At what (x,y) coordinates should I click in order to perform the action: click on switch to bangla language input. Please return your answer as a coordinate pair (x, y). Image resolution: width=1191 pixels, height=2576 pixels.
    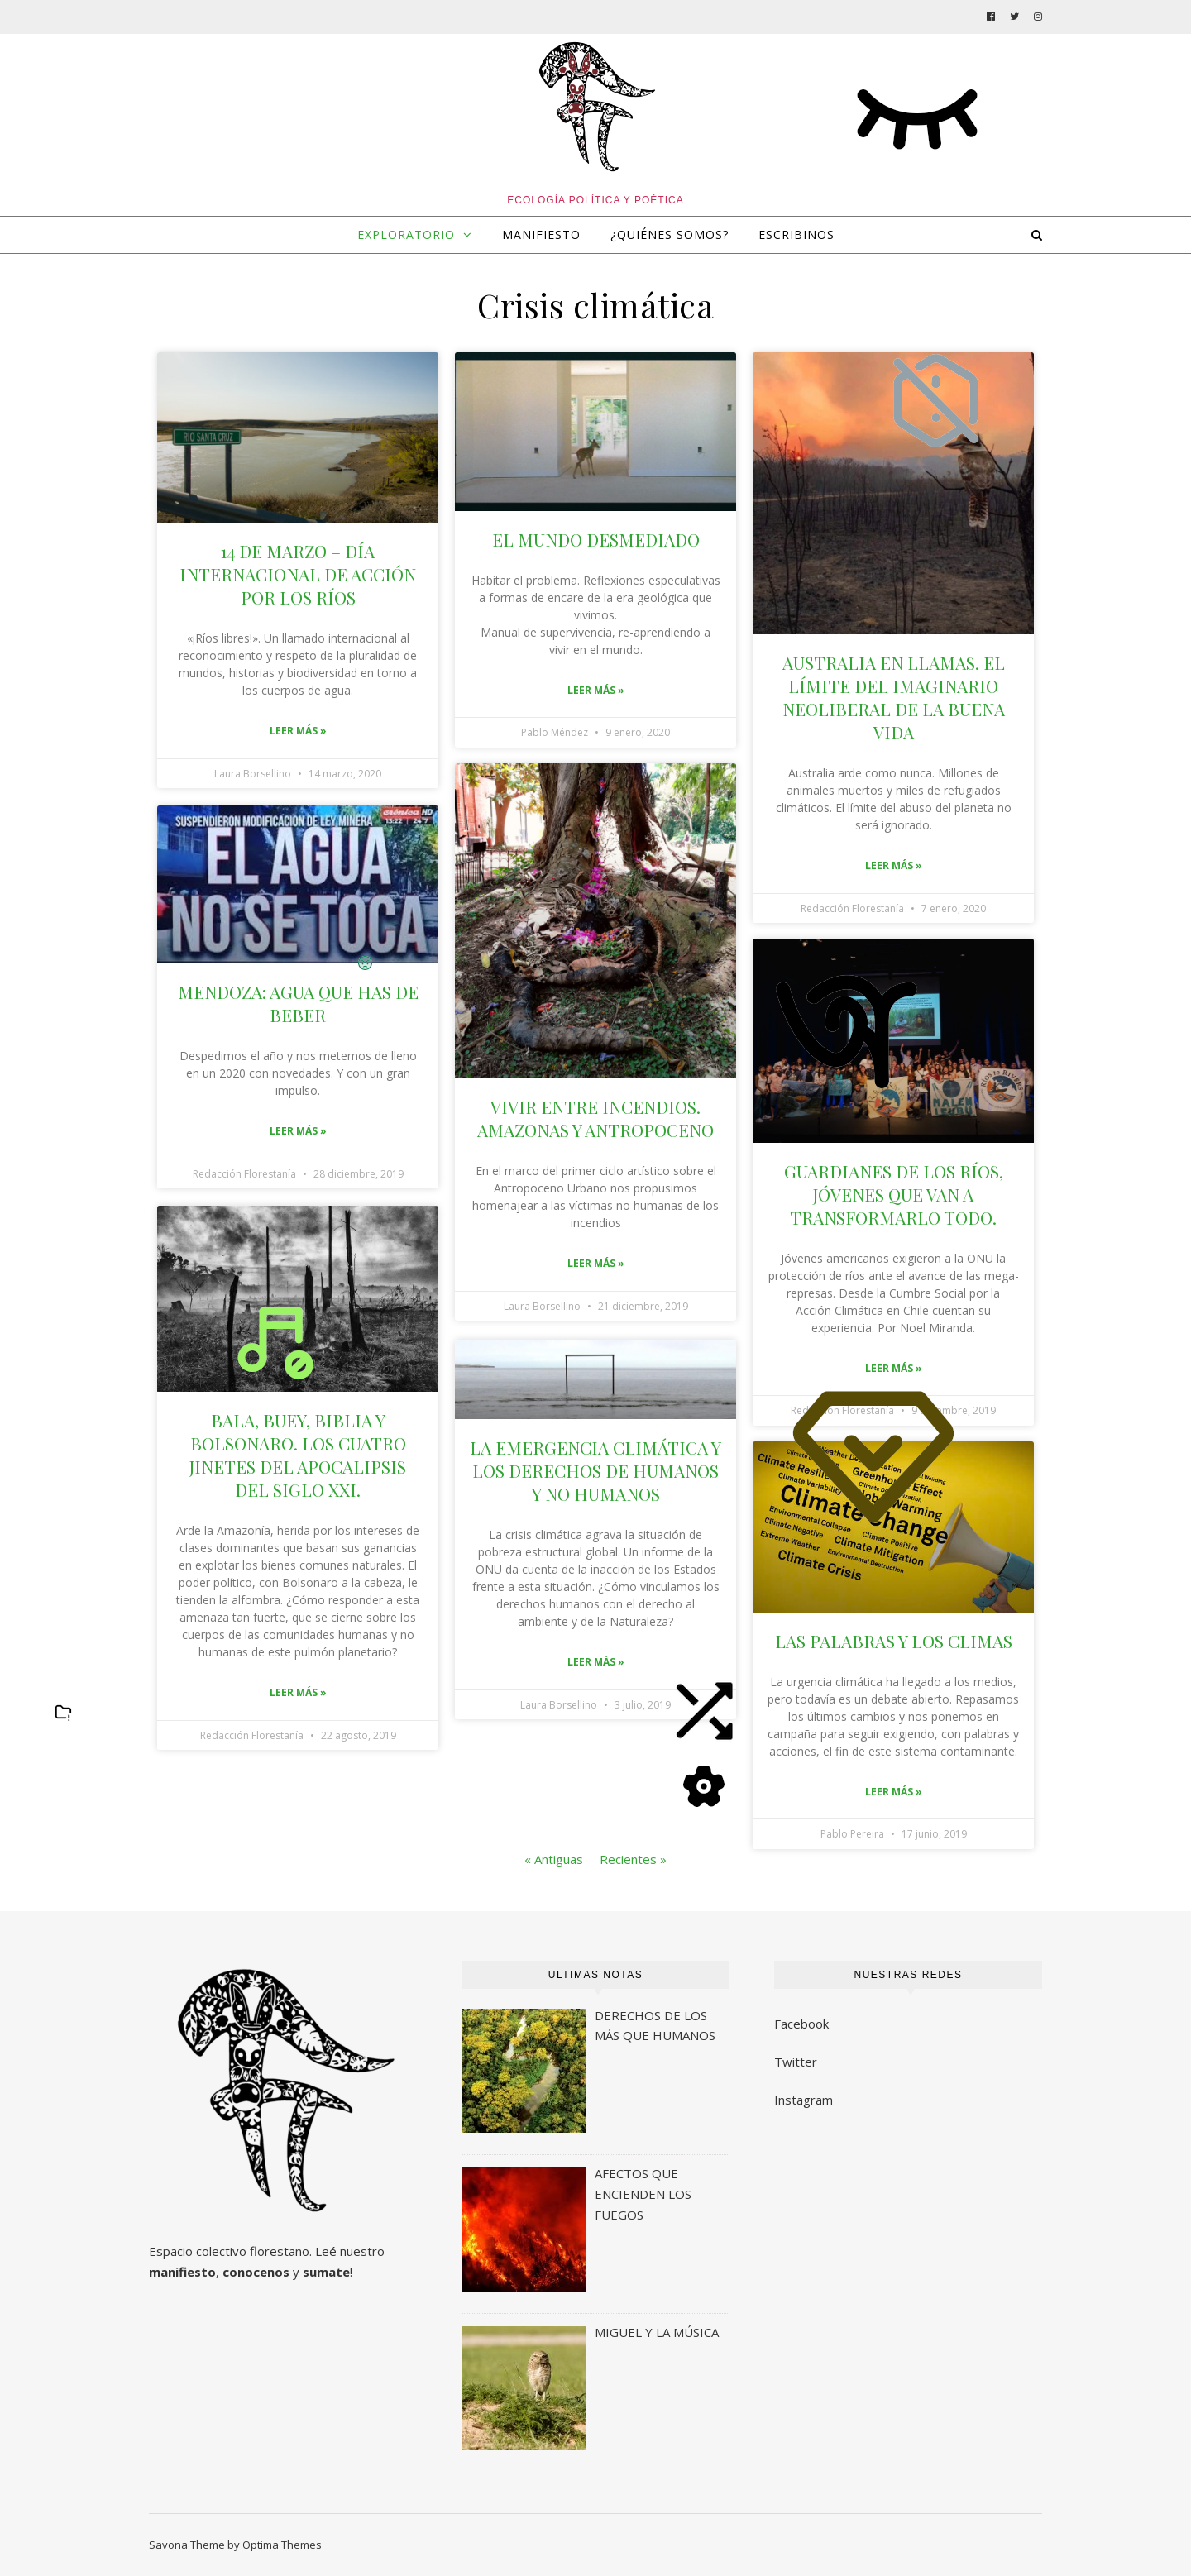
    Looking at the image, I should click on (846, 1031).